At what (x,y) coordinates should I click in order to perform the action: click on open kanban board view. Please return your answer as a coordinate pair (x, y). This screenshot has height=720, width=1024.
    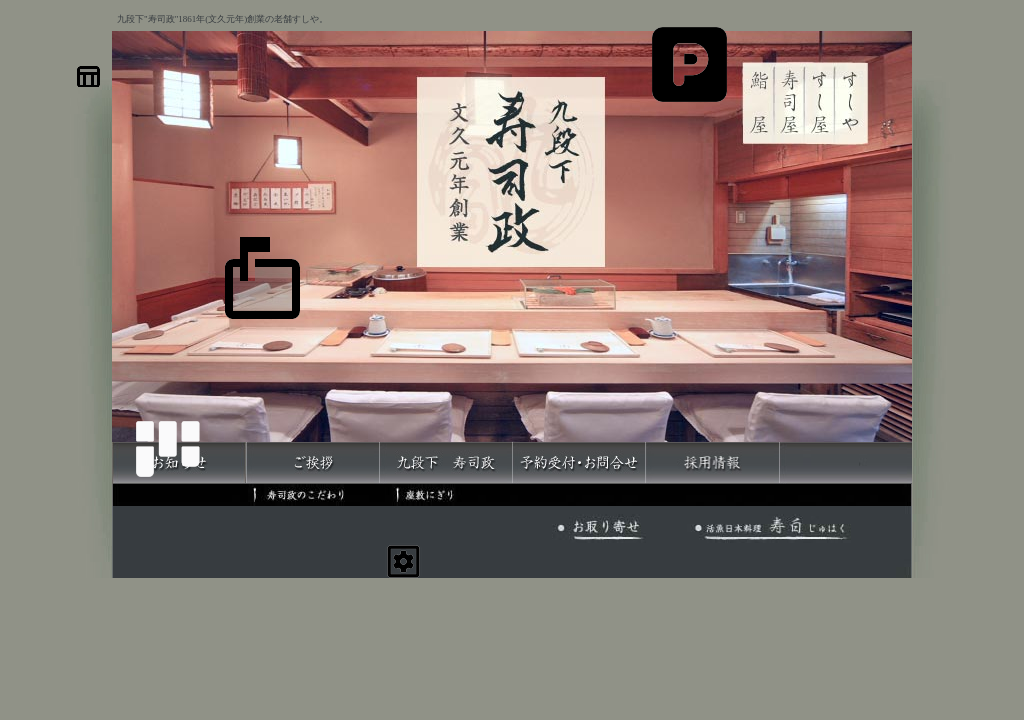
    Looking at the image, I should click on (166, 446).